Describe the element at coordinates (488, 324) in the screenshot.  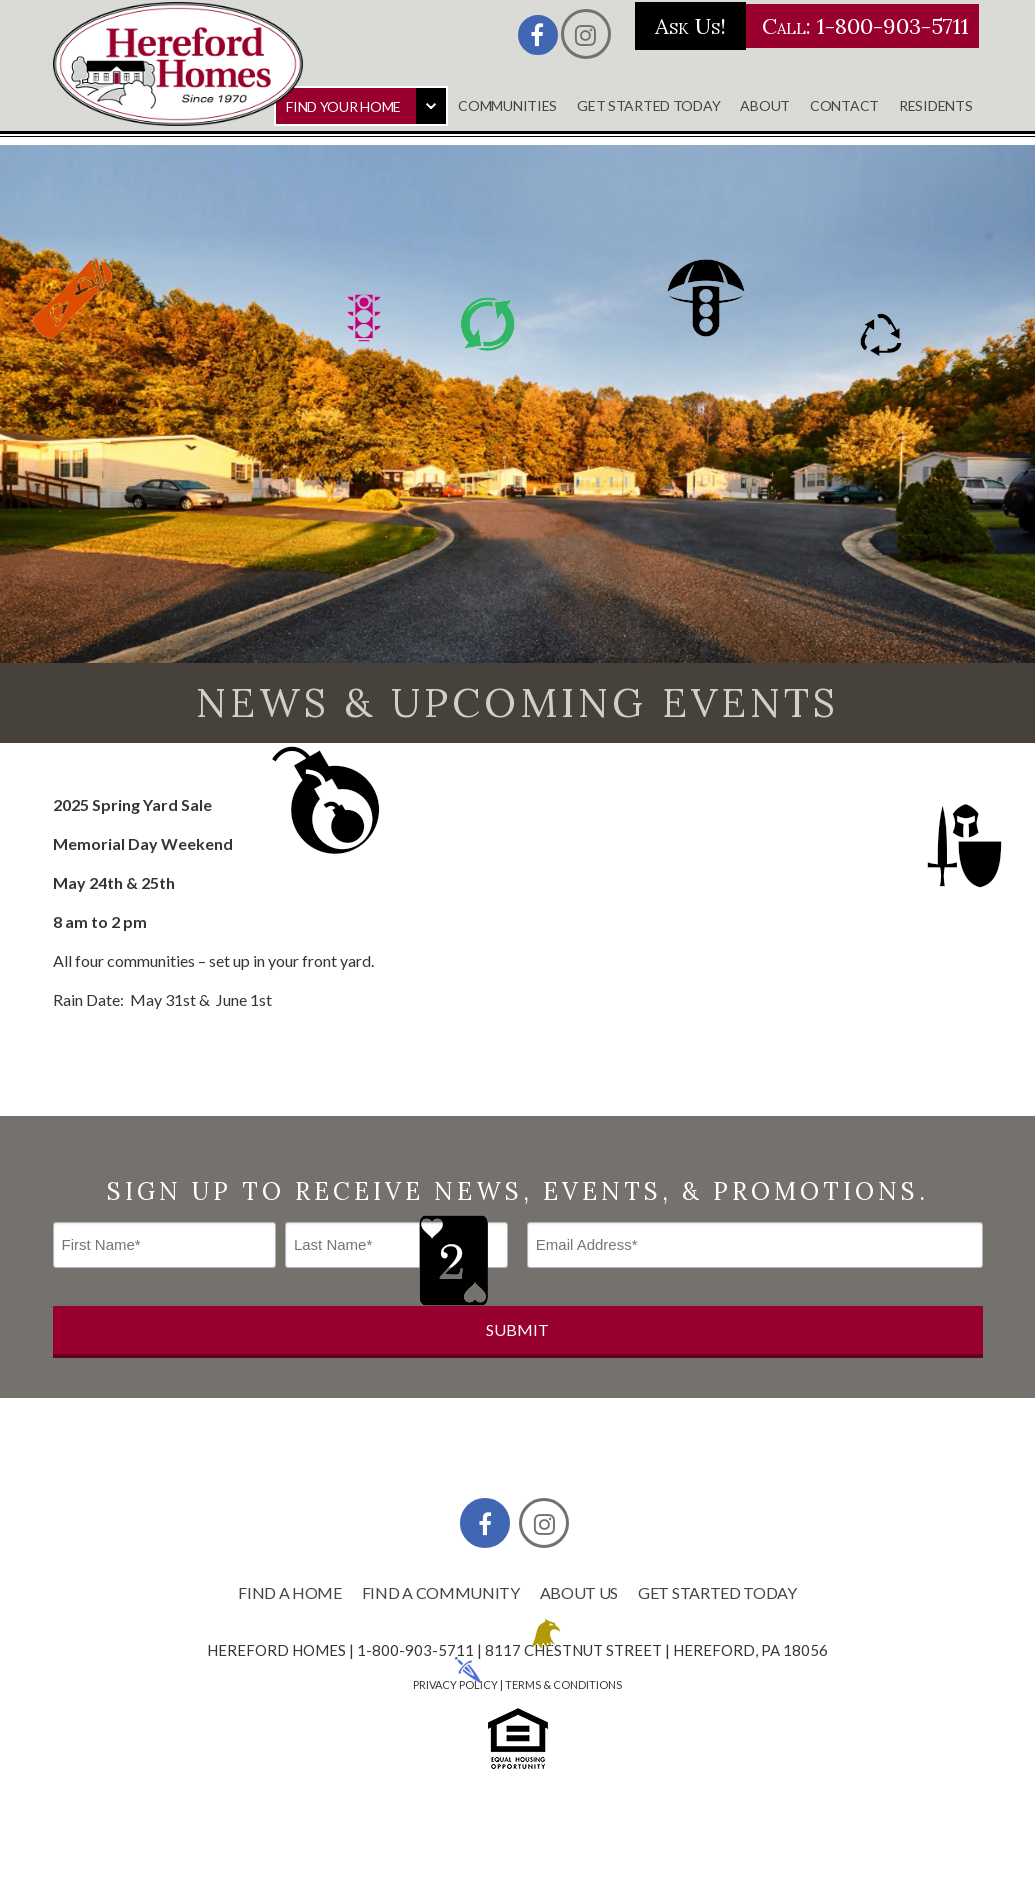
I see `refresh or reload content` at that location.